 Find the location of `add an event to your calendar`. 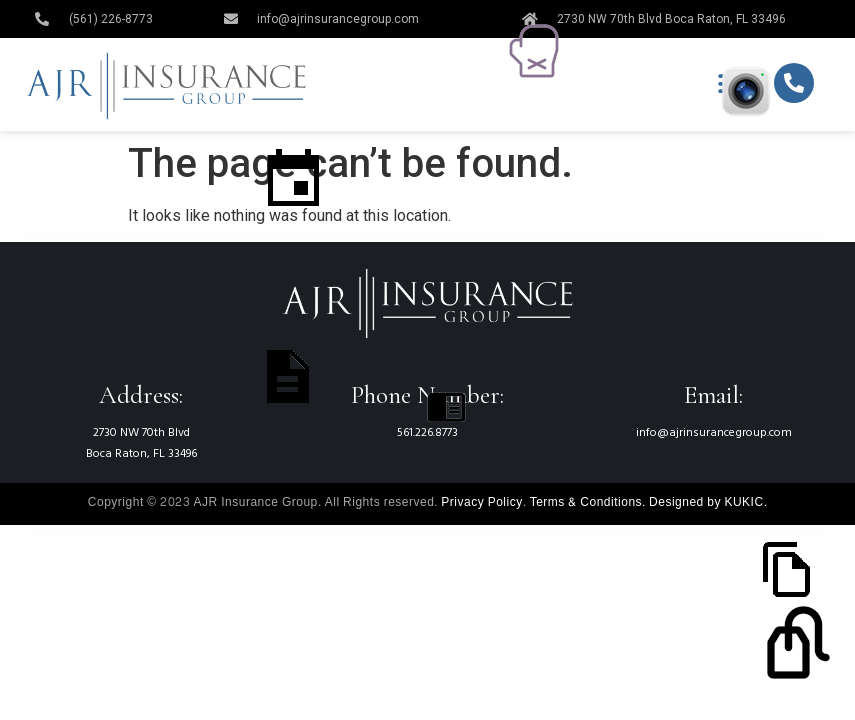

add an event to your calendar is located at coordinates (293, 180).